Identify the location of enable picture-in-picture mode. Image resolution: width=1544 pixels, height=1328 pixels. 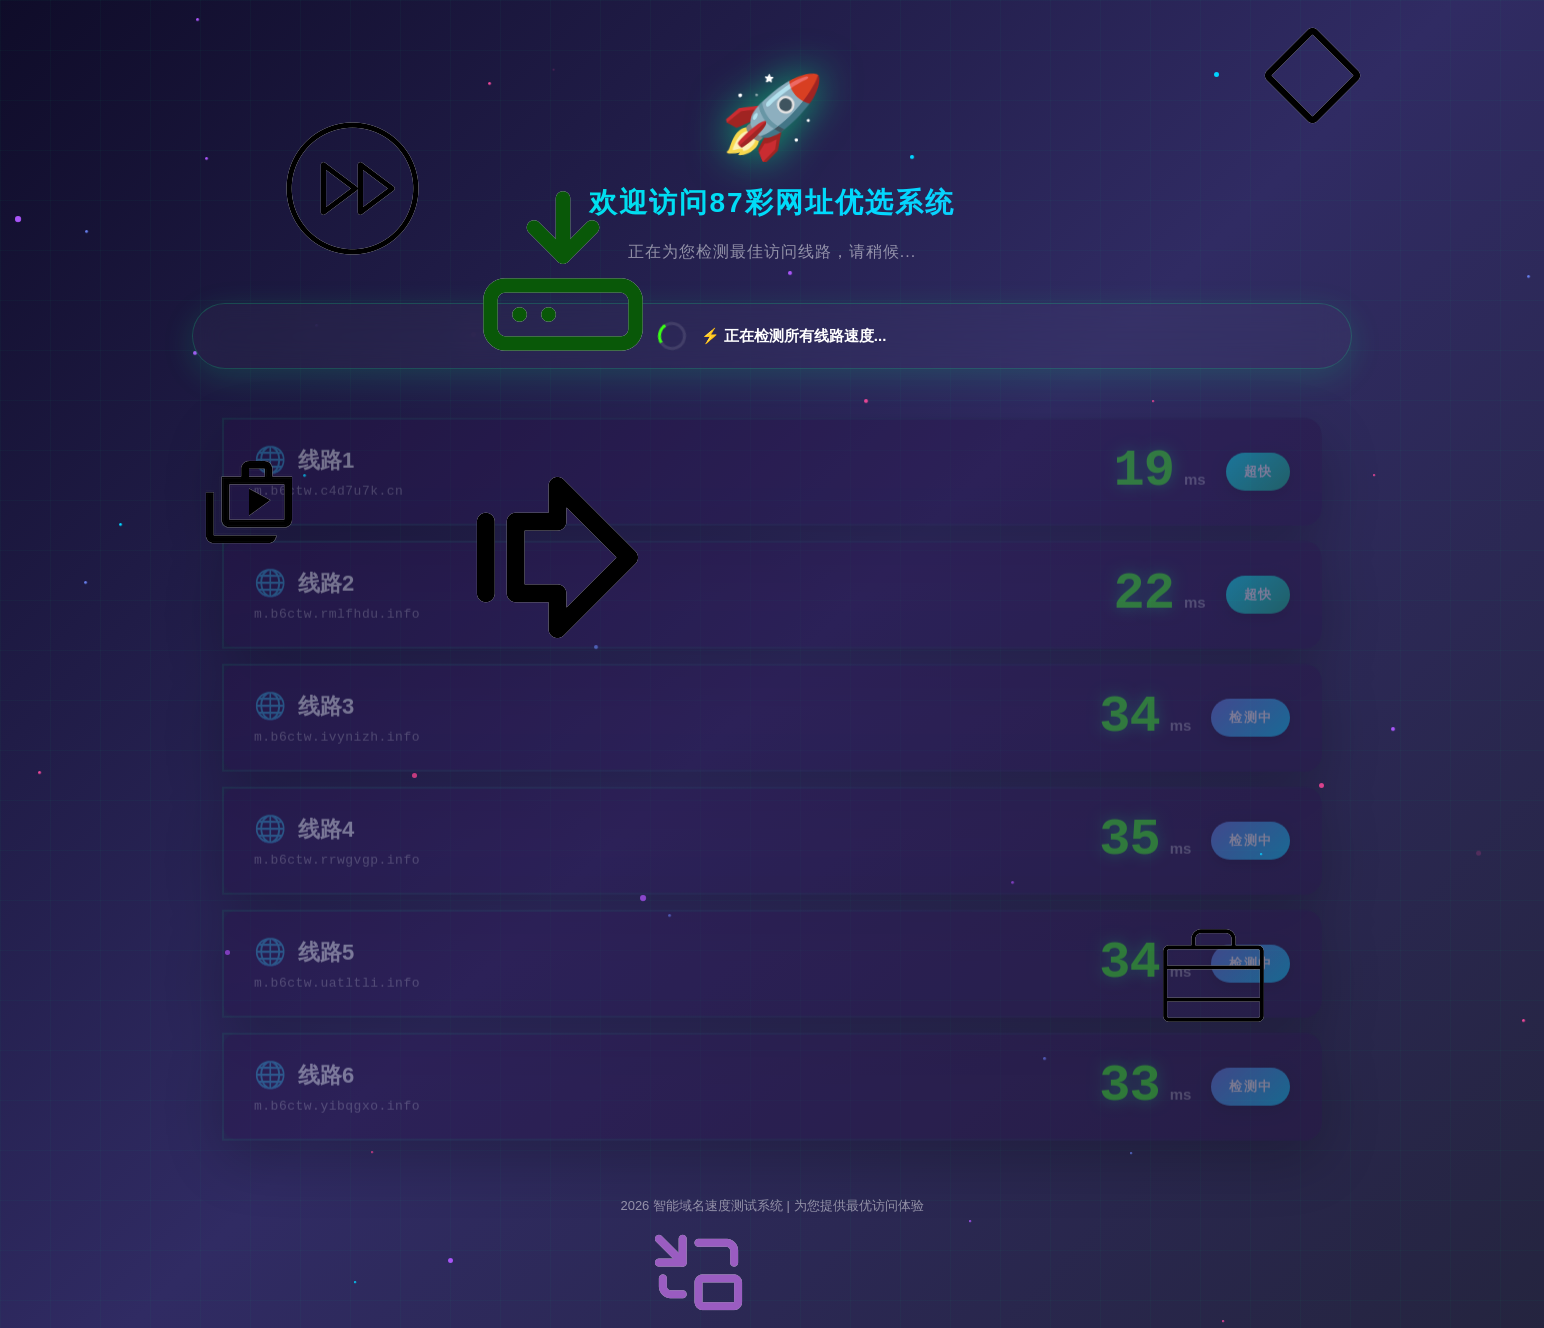
(698, 1270).